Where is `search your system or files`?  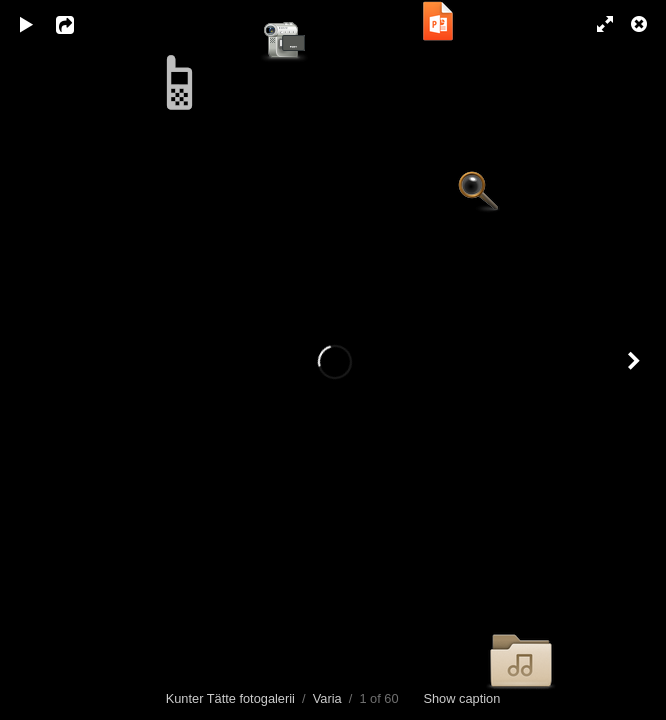
search your system or files is located at coordinates (478, 191).